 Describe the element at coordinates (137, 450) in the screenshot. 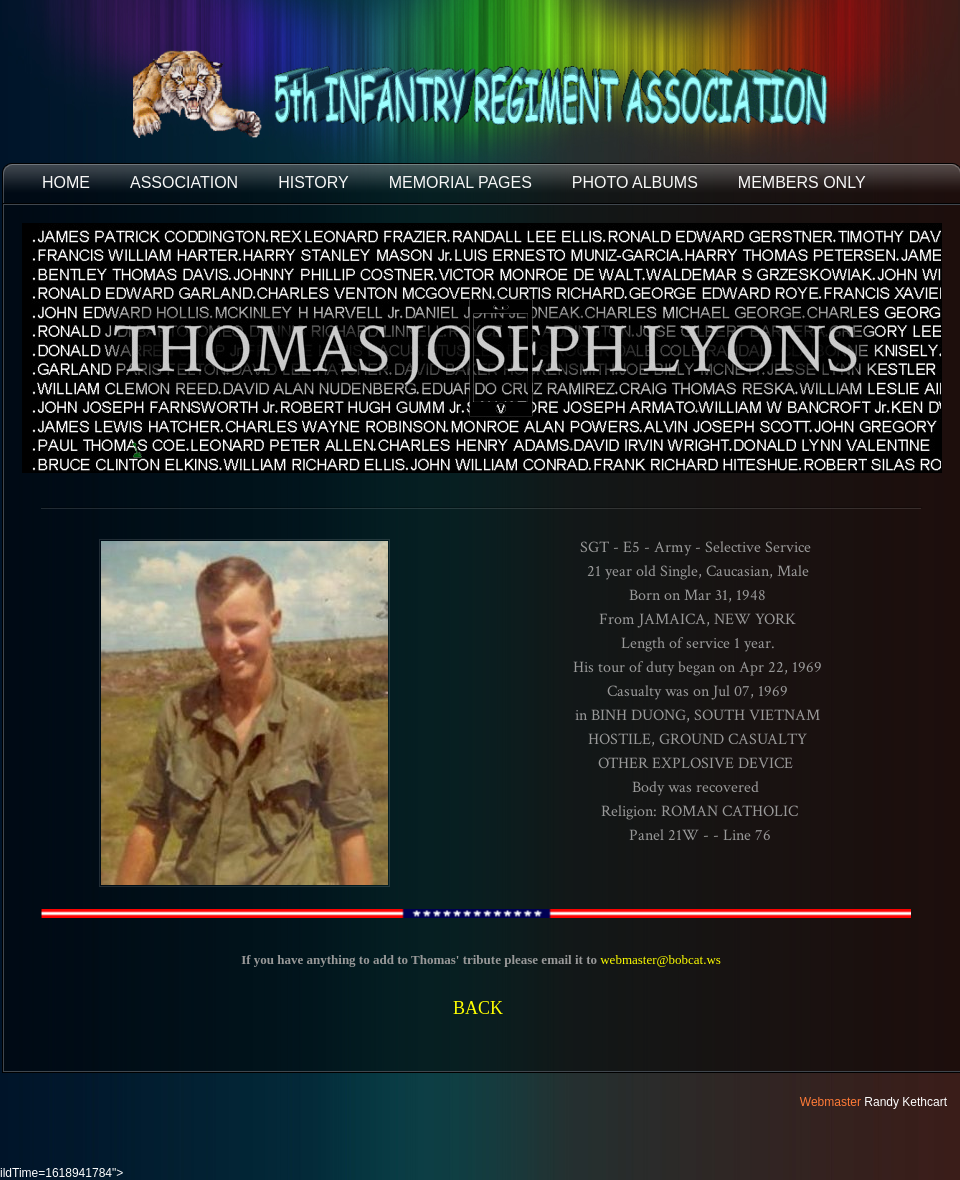

I see `access vehicle transmission settings` at that location.